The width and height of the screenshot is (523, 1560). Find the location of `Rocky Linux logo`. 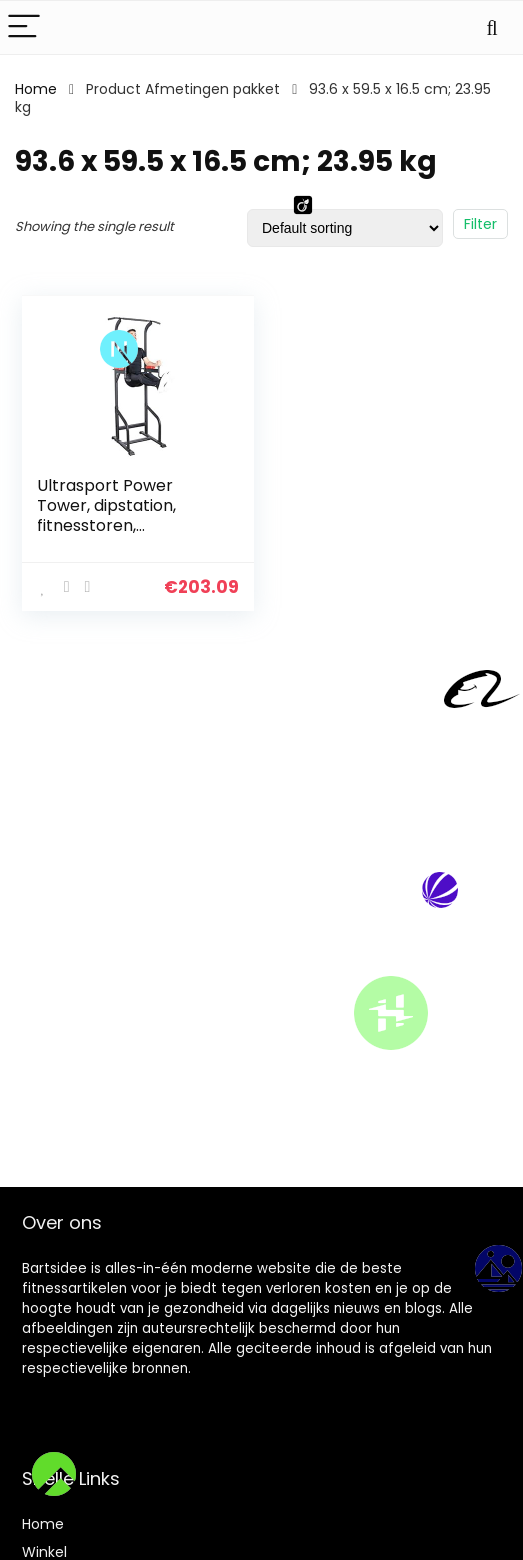

Rocky Linux logo is located at coordinates (54, 1474).